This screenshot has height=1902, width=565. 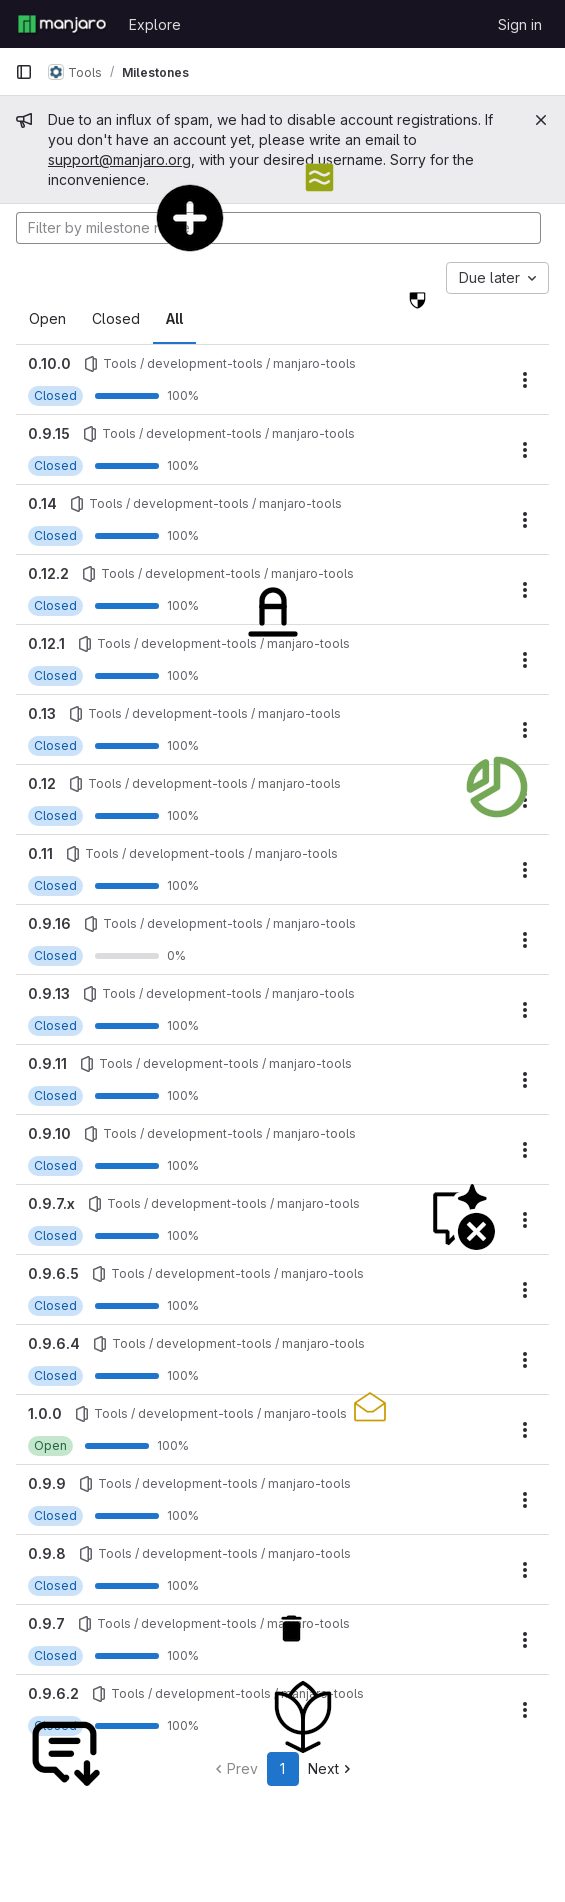 What do you see at coordinates (64, 1750) in the screenshot?
I see `download message or conversation` at bounding box center [64, 1750].